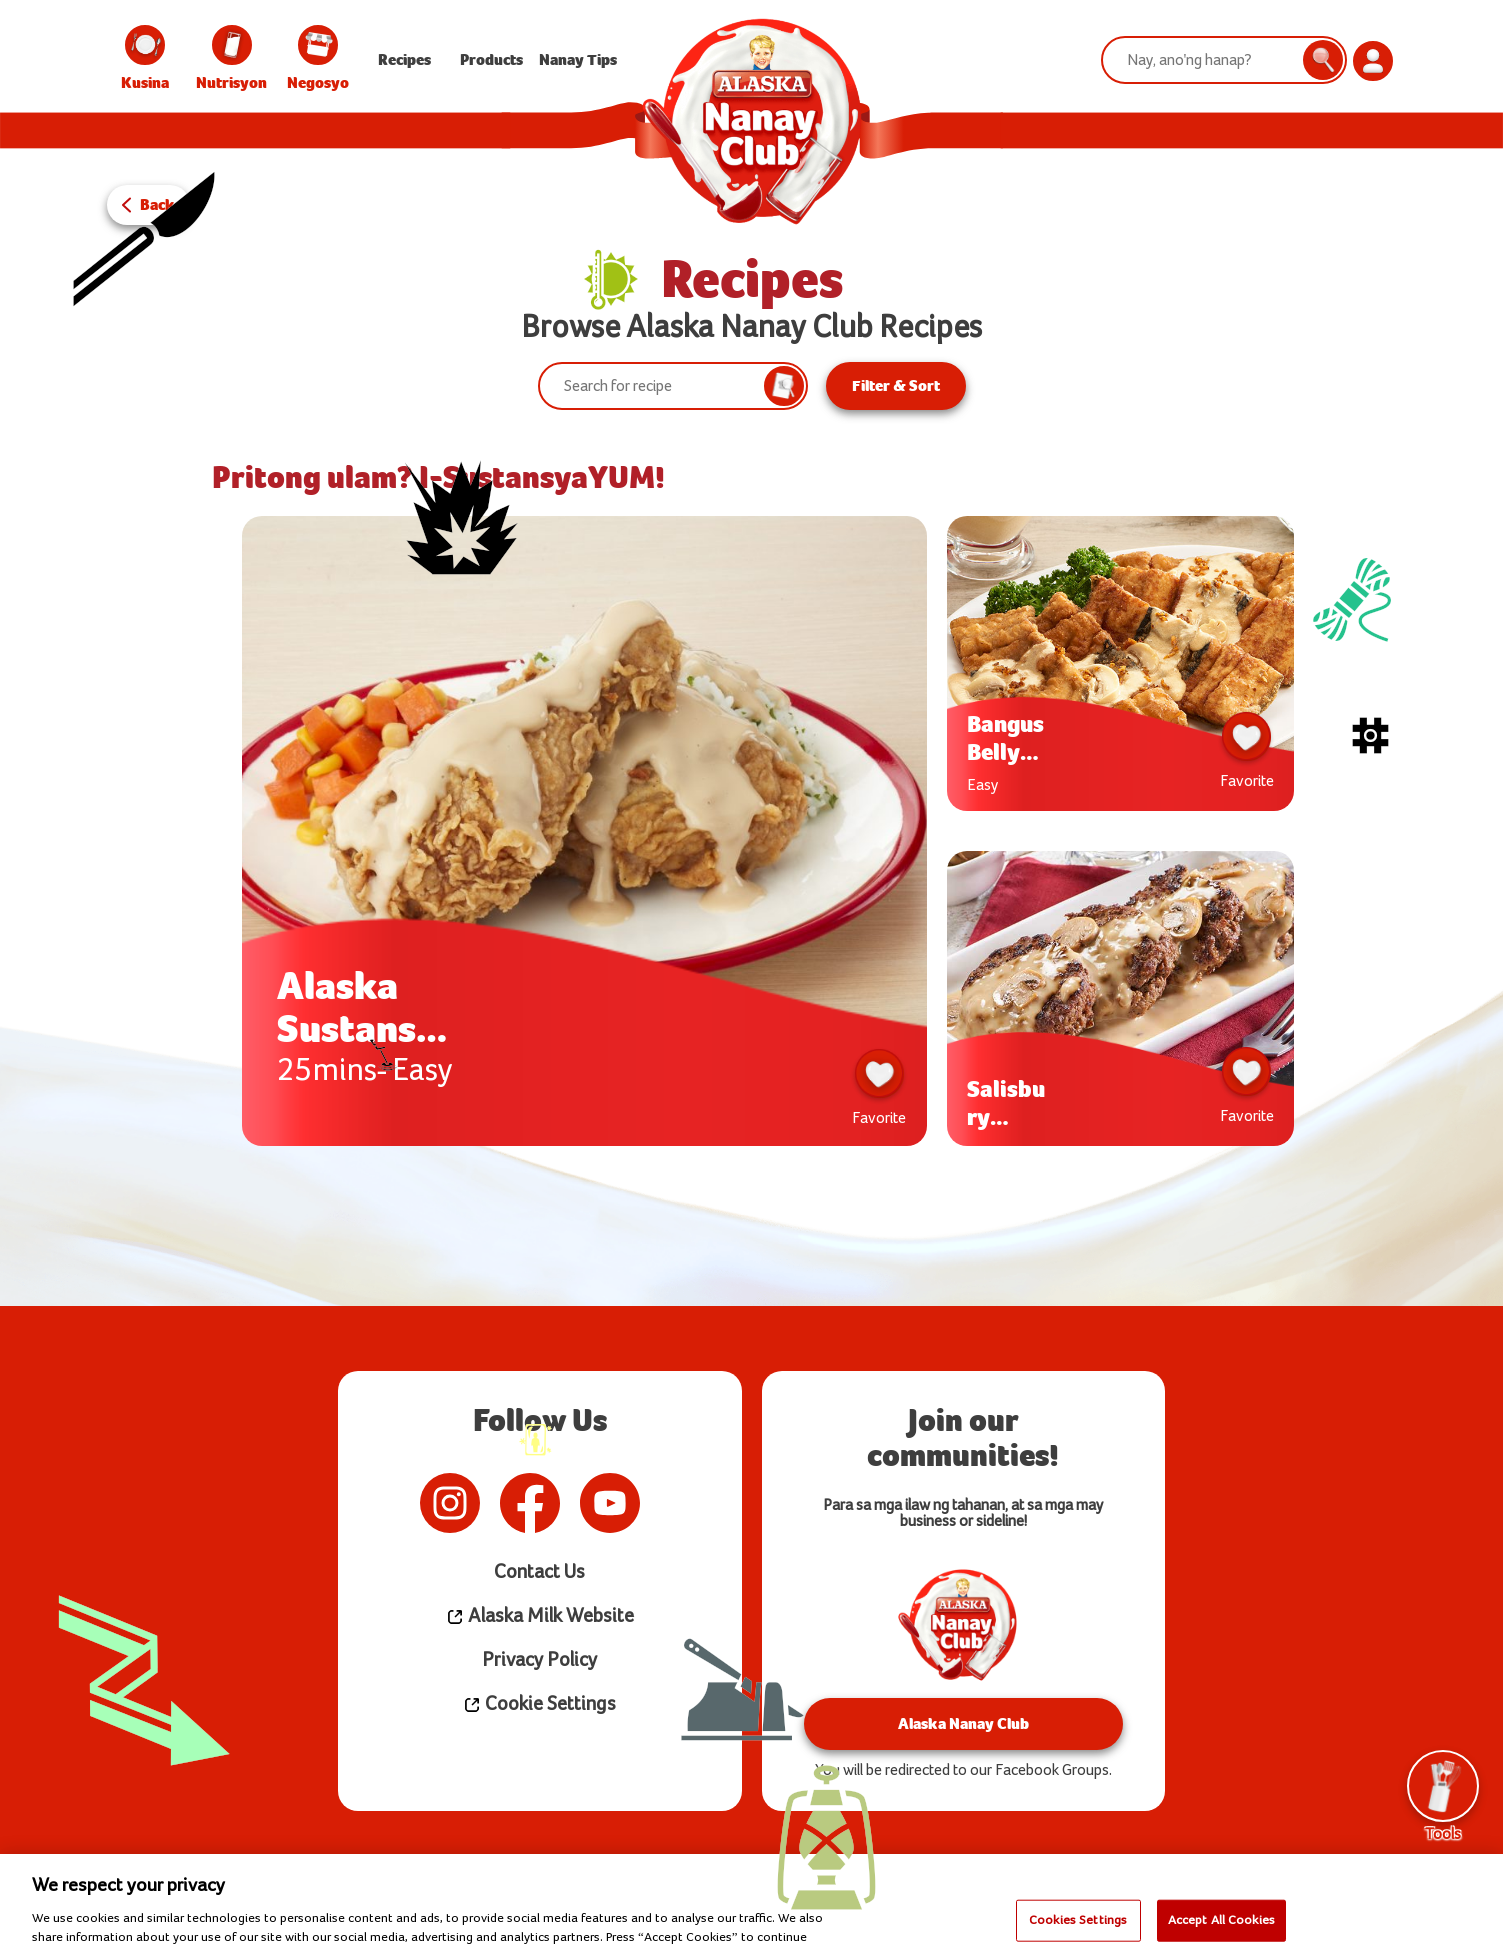 This screenshot has height=1948, width=1503. I want to click on indicates screen damage or impact effect, so click(460, 517).